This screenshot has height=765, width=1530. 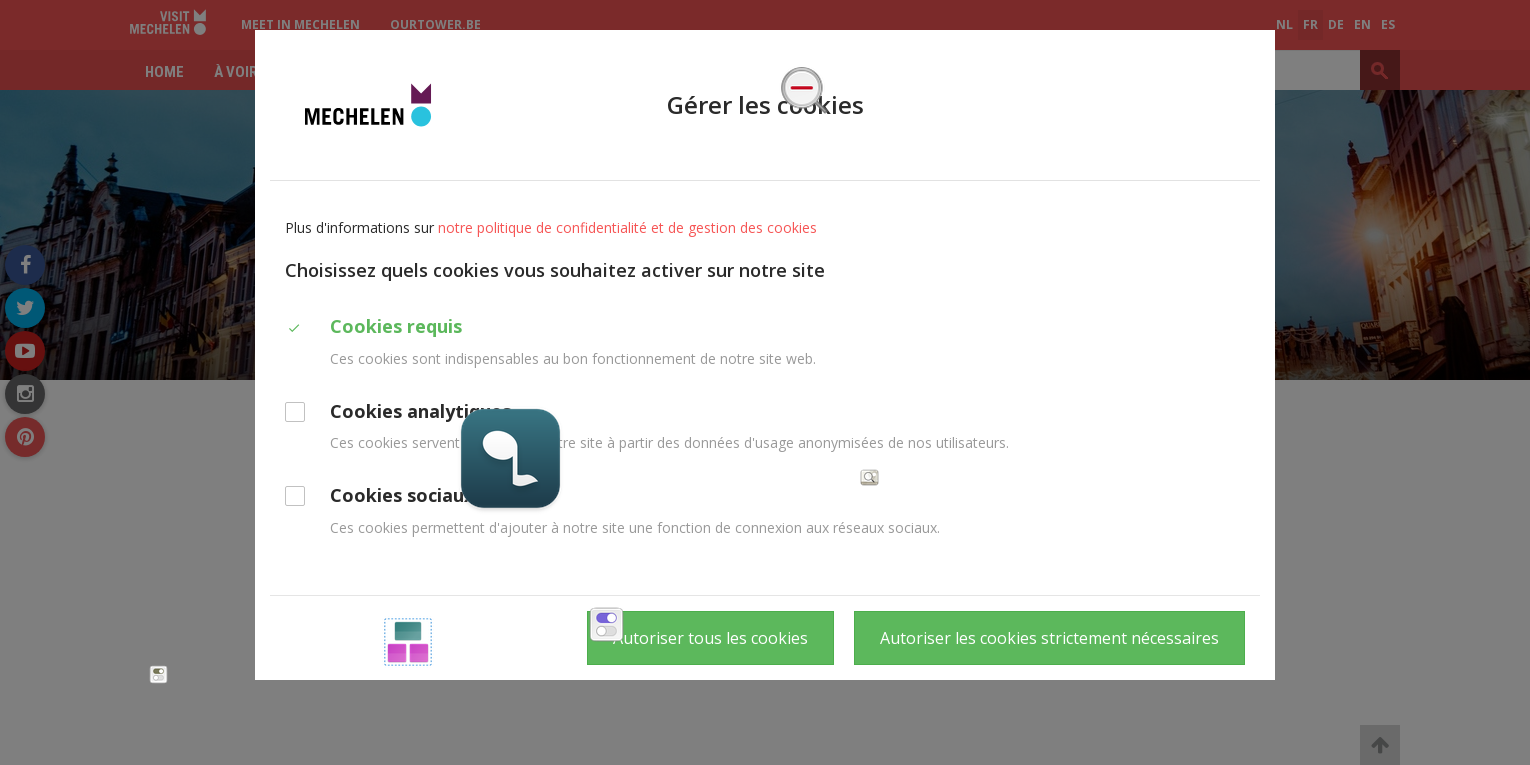 I want to click on select all items in the current view, so click(x=408, y=642).